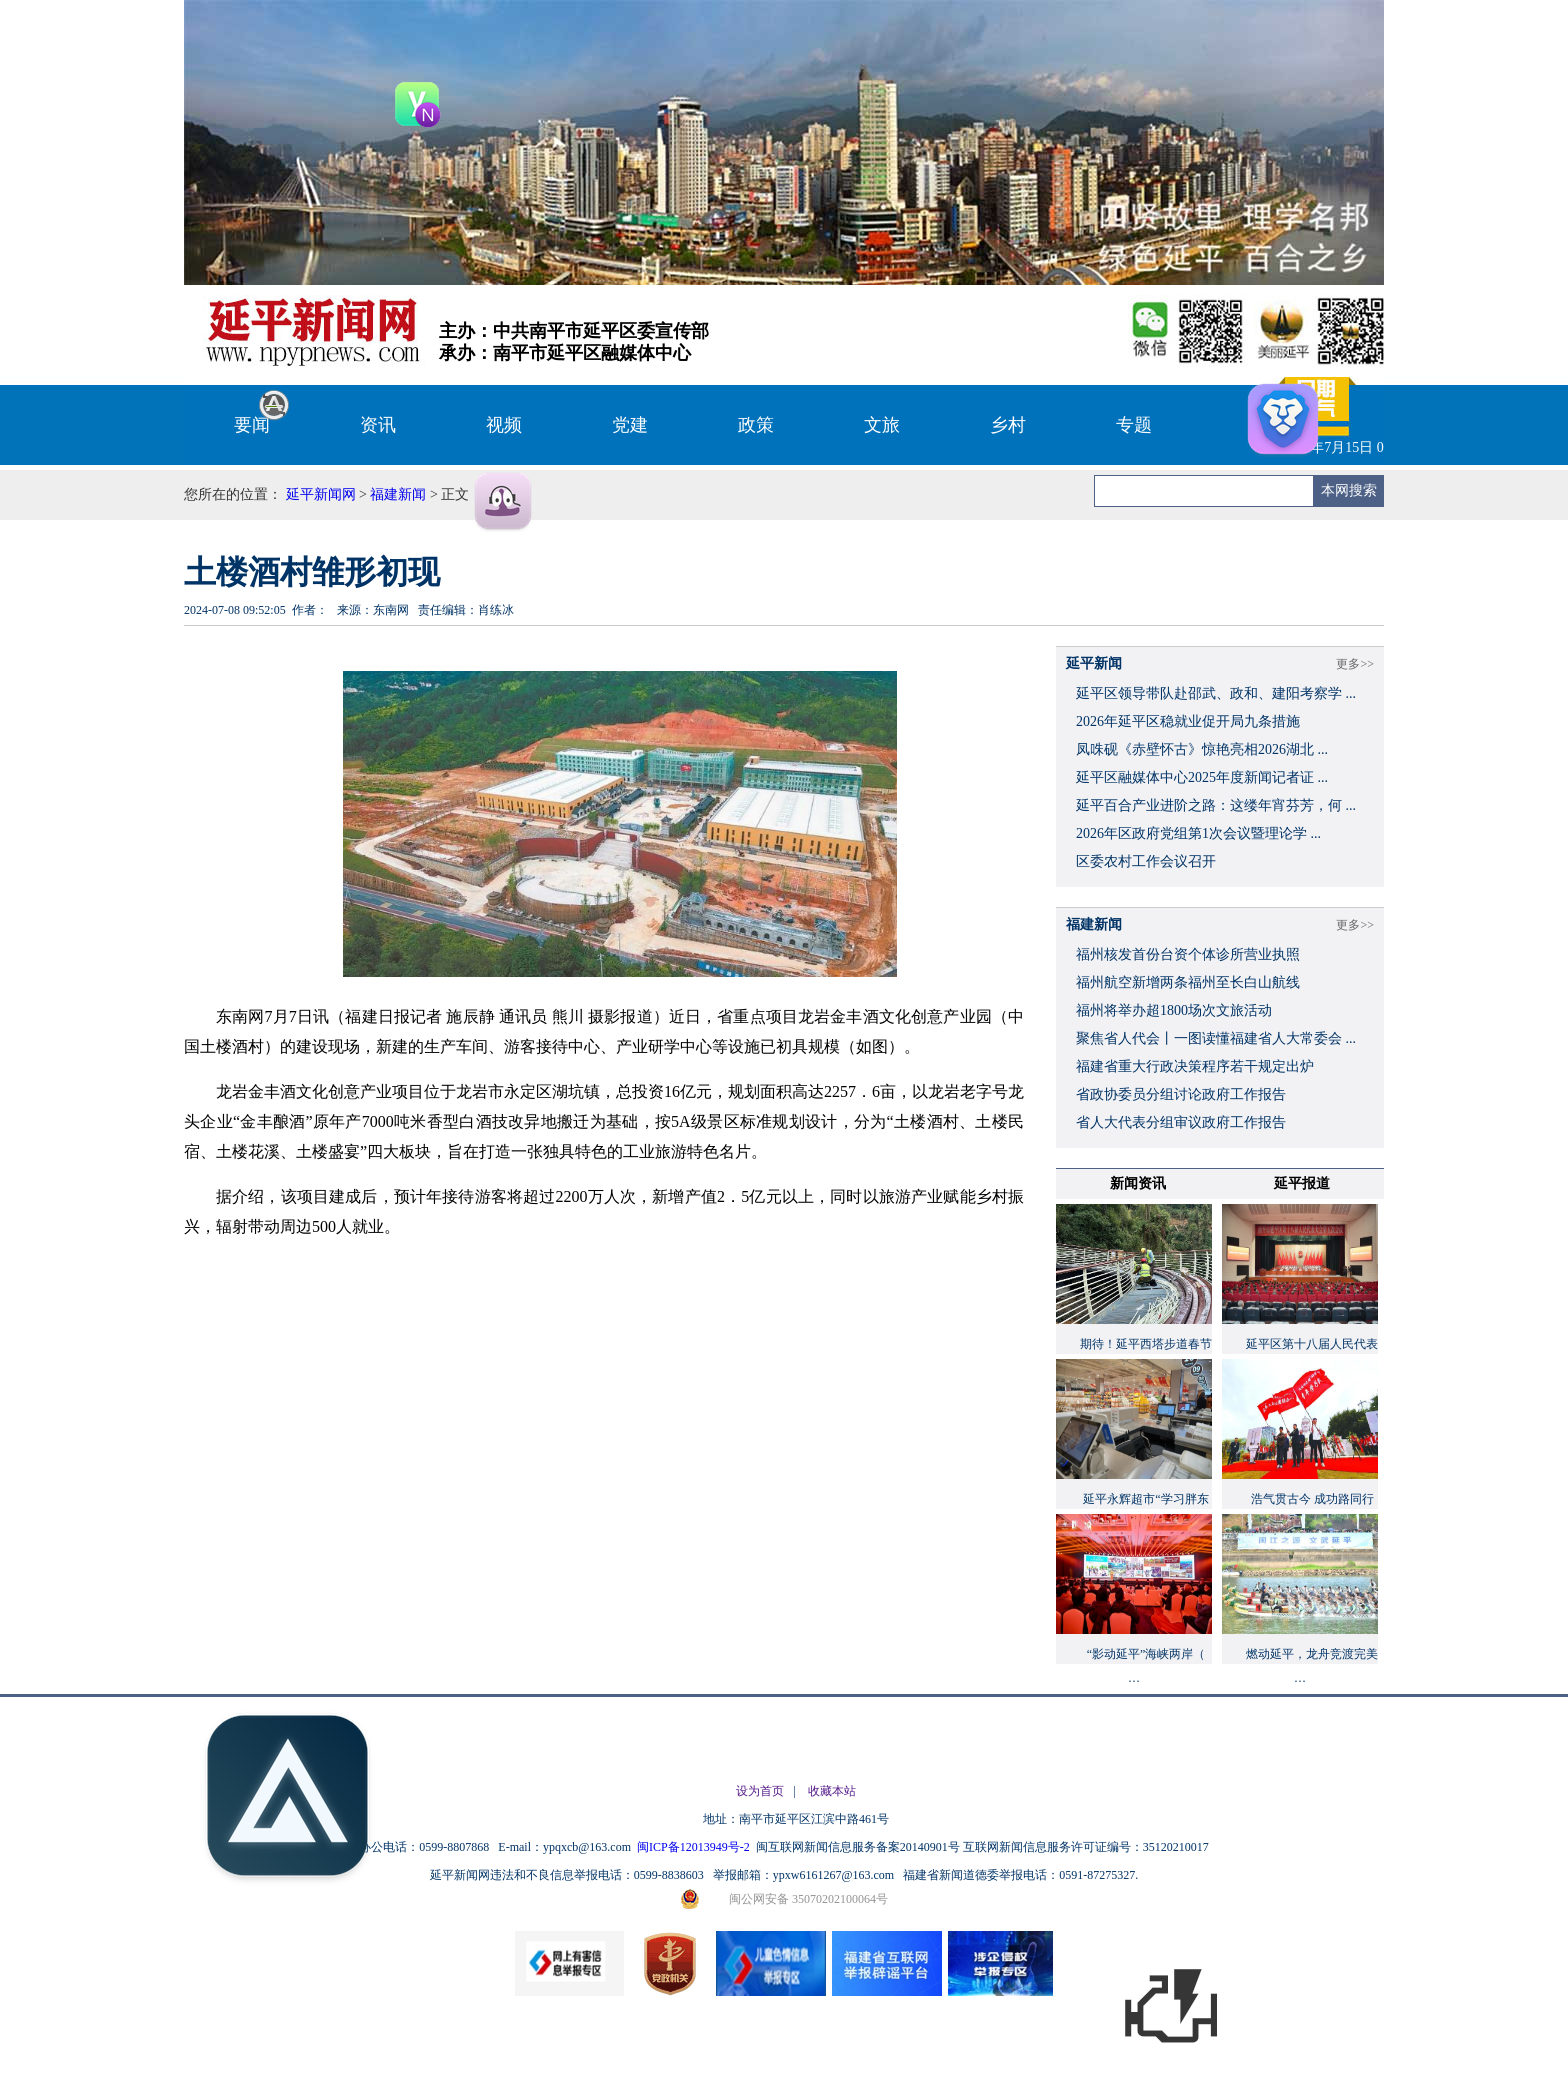  Describe the element at coordinates (503, 501) in the screenshot. I see `open gpodder podcast manager` at that location.